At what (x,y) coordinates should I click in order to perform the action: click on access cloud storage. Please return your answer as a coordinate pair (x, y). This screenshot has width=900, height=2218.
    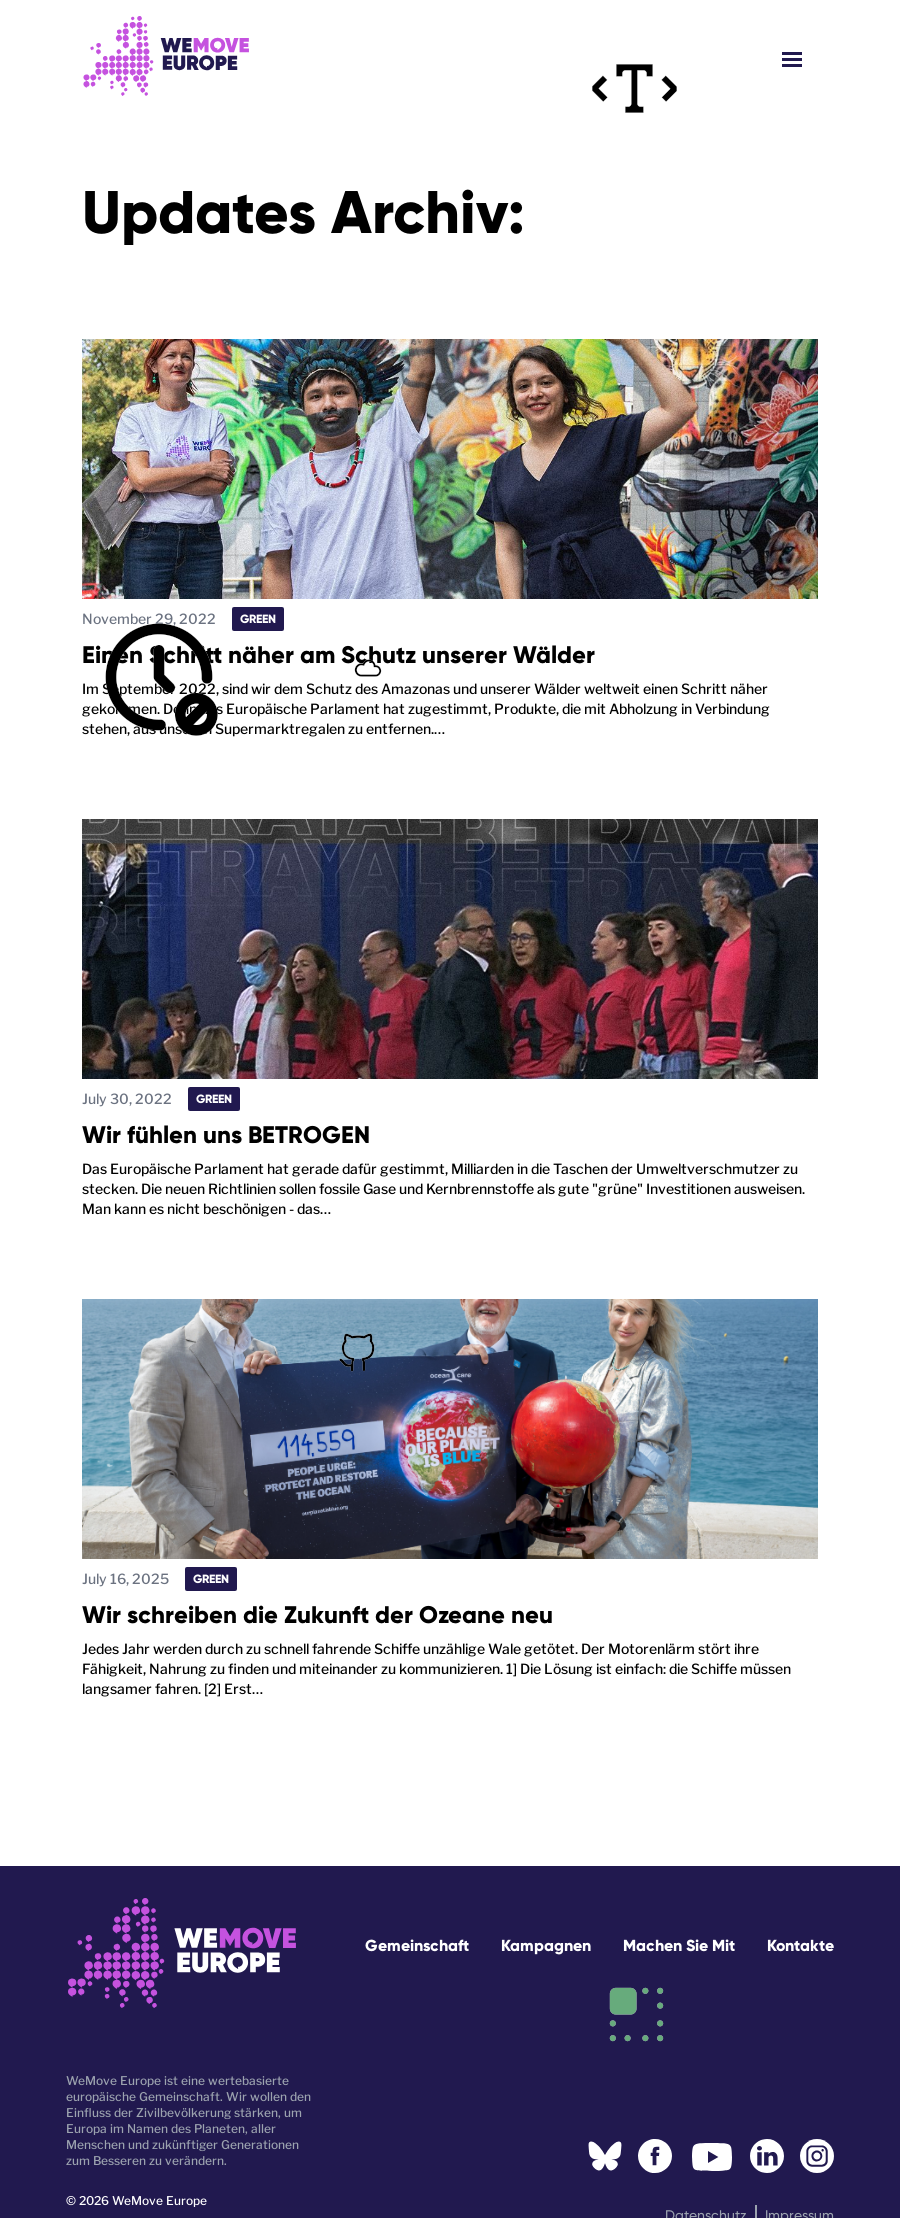
    Looking at the image, I should click on (368, 669).